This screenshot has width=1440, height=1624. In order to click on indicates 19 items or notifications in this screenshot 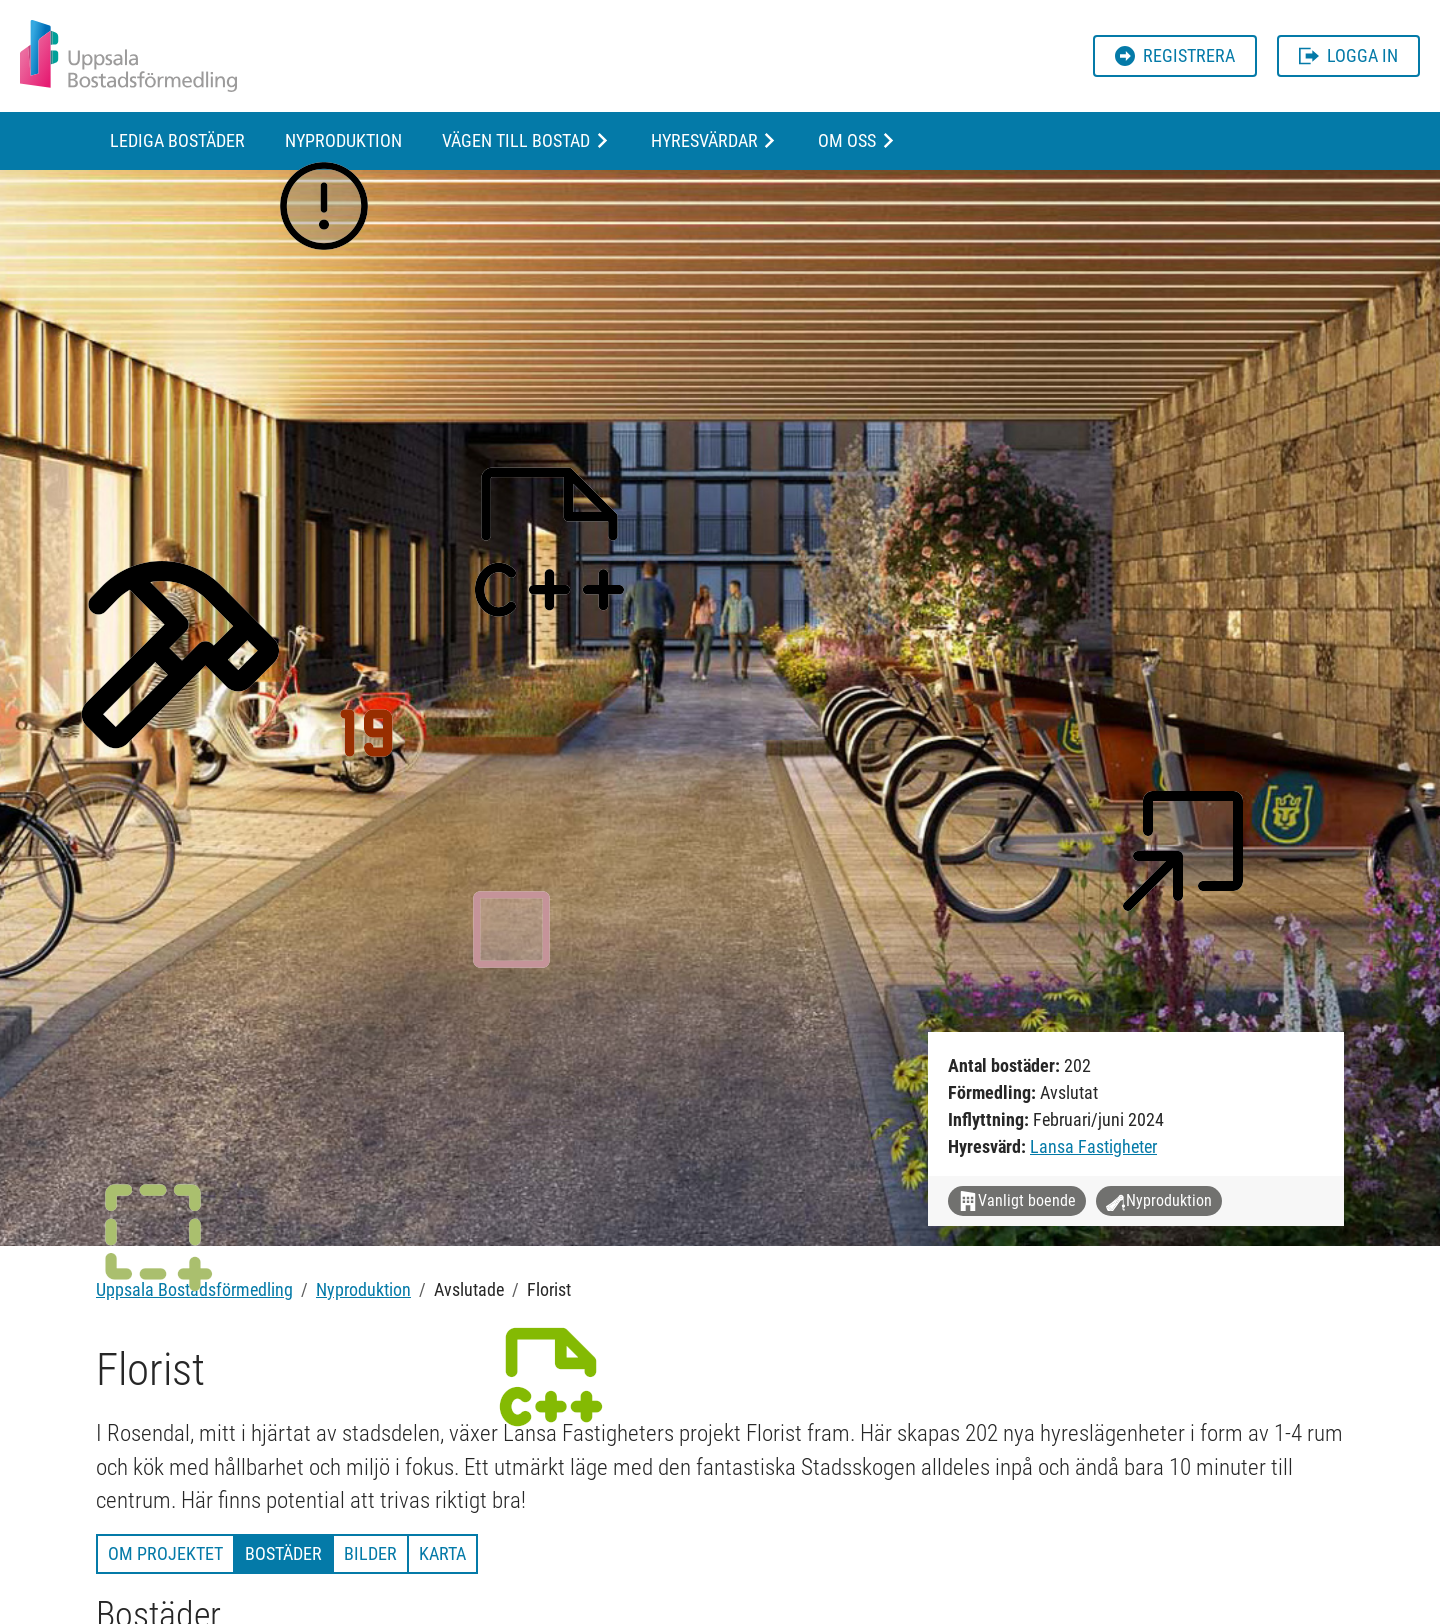, I will do `click(364, 733)`.